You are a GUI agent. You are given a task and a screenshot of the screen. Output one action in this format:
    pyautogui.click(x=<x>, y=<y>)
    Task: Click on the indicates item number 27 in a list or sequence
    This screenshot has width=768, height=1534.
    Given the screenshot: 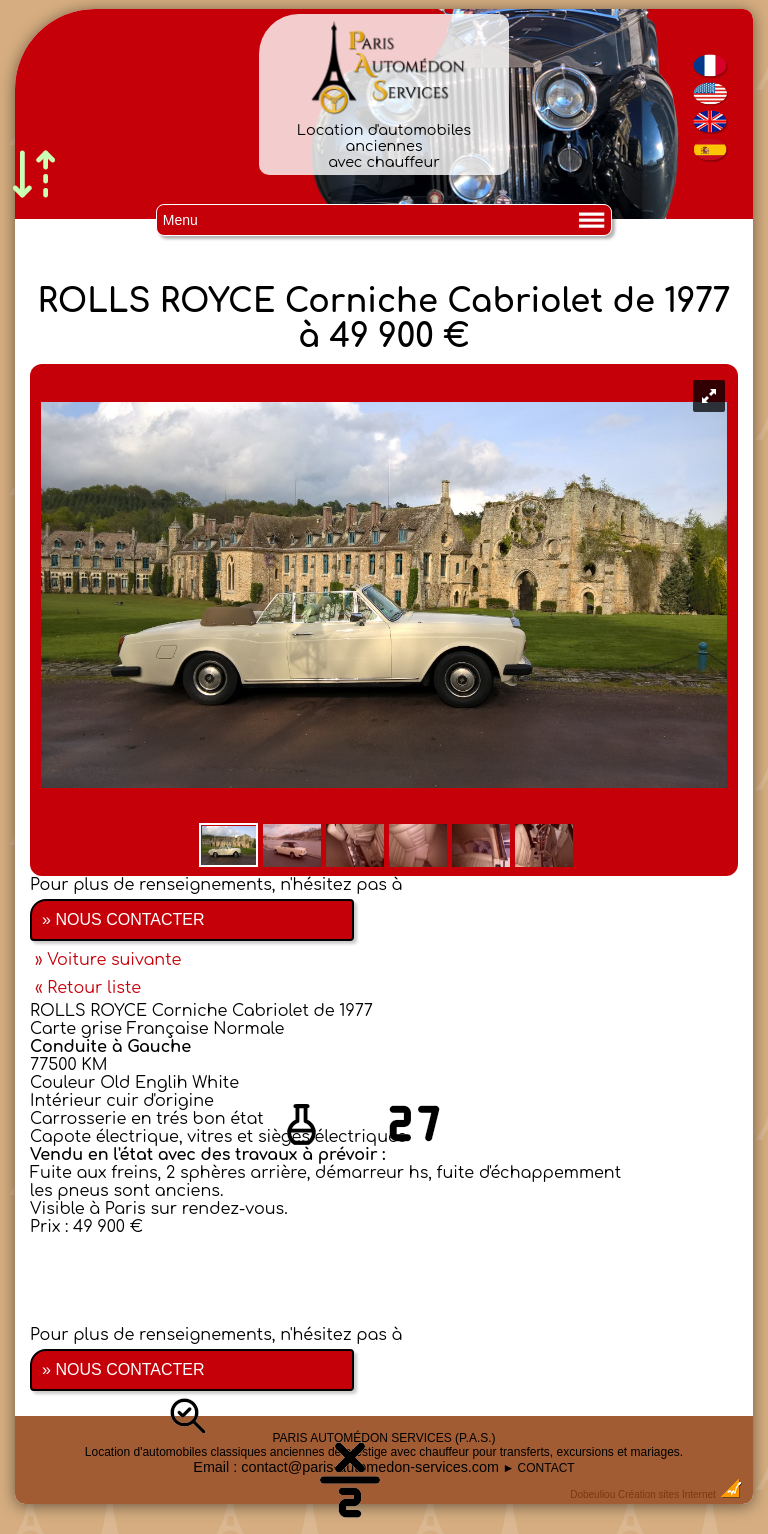 What is the action you would take?
    pyautogui.click(x=414, y=1123)
    